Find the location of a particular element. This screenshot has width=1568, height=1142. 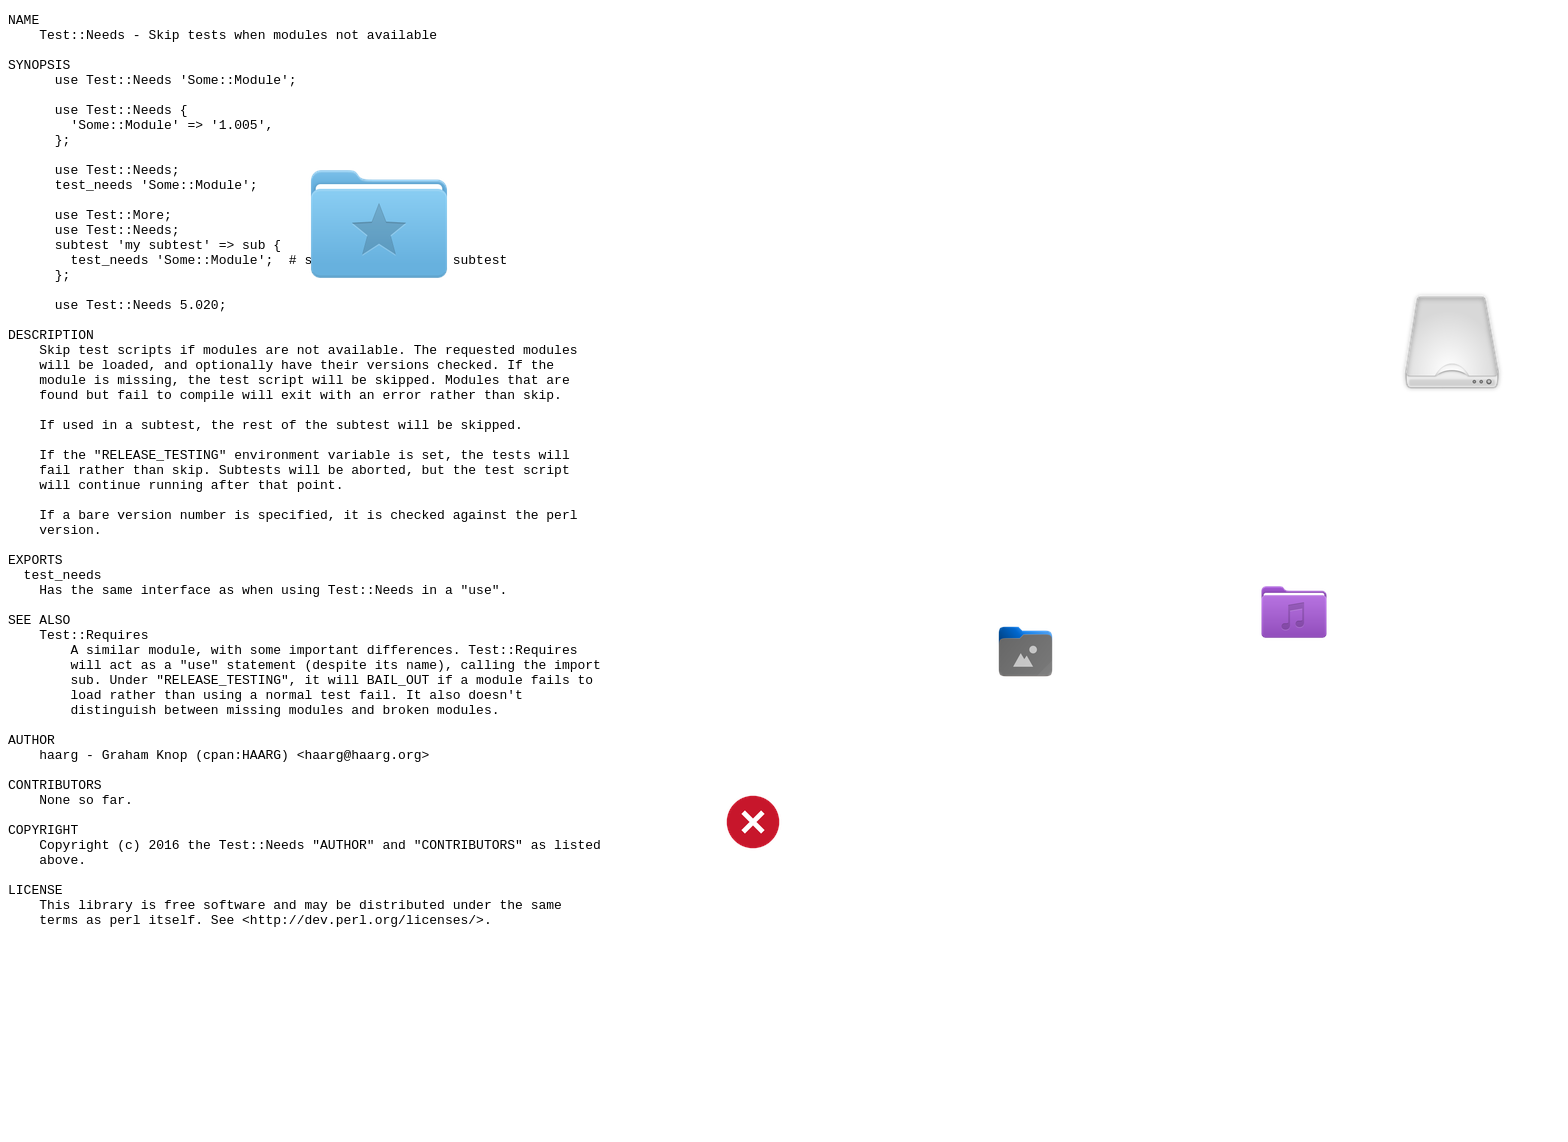

stop or cancel a running process is located at coordinates (753, 822).